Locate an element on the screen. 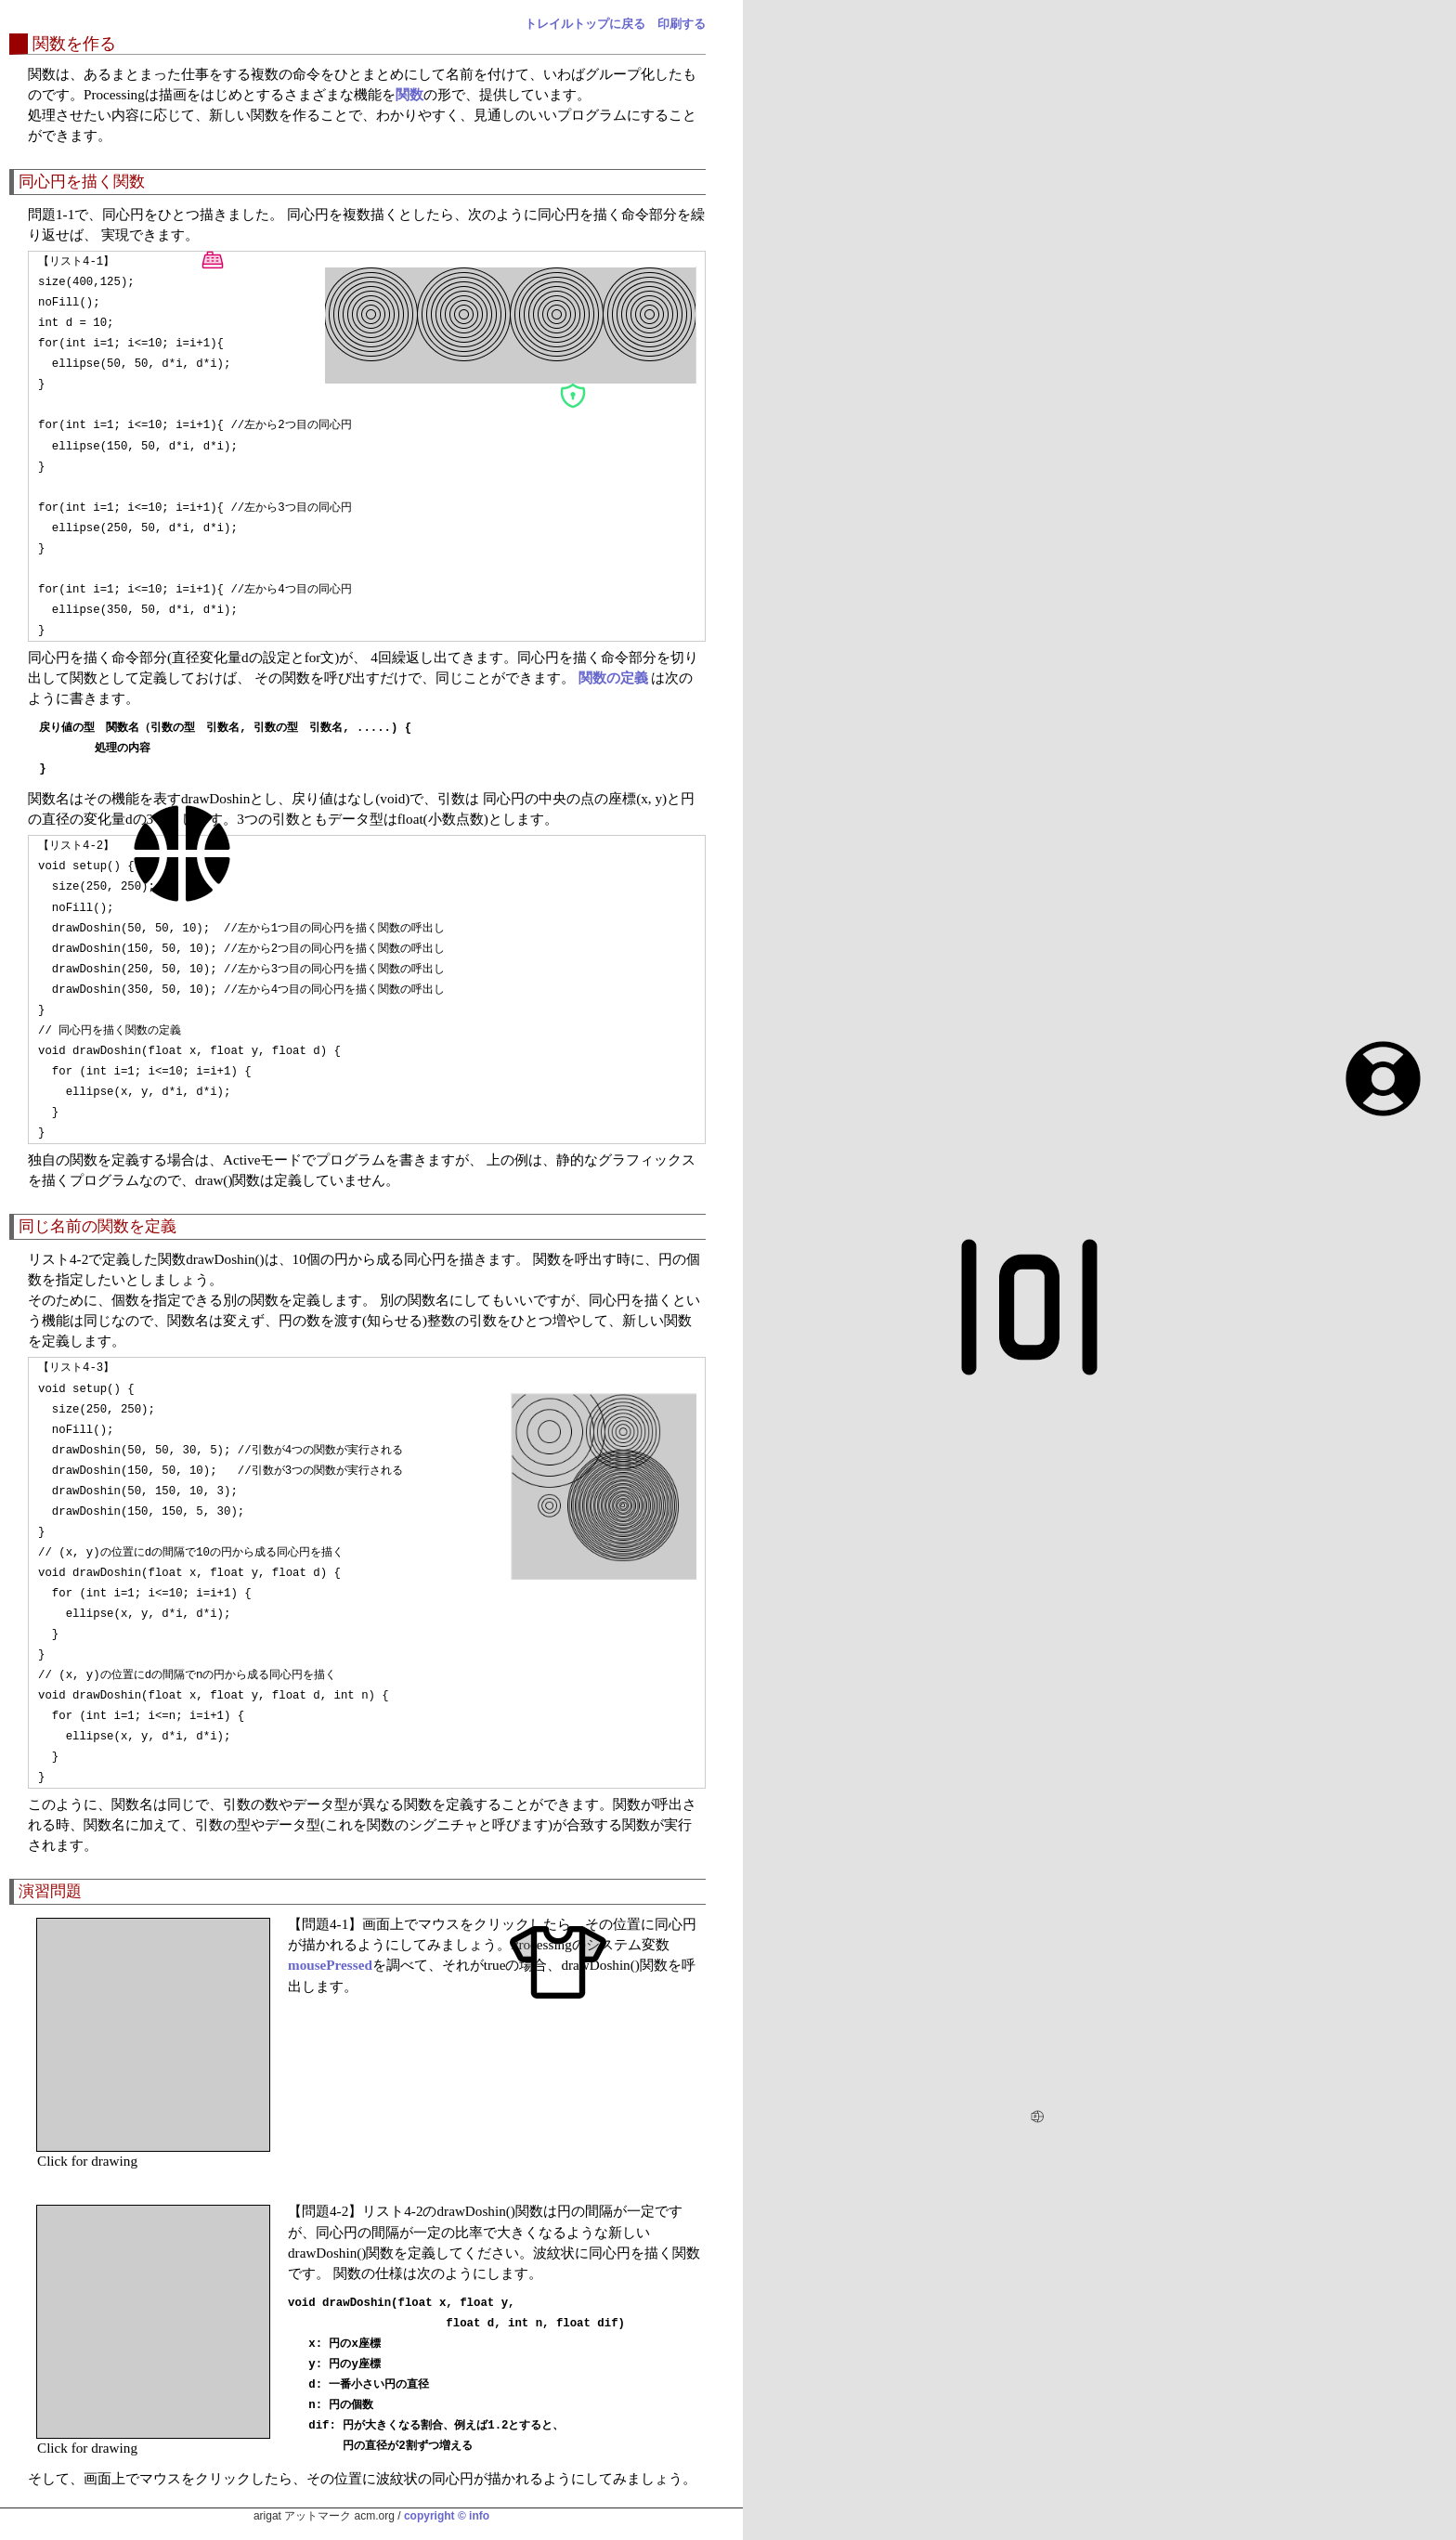  access security or privacy settings is located at coordinates (573, 396).